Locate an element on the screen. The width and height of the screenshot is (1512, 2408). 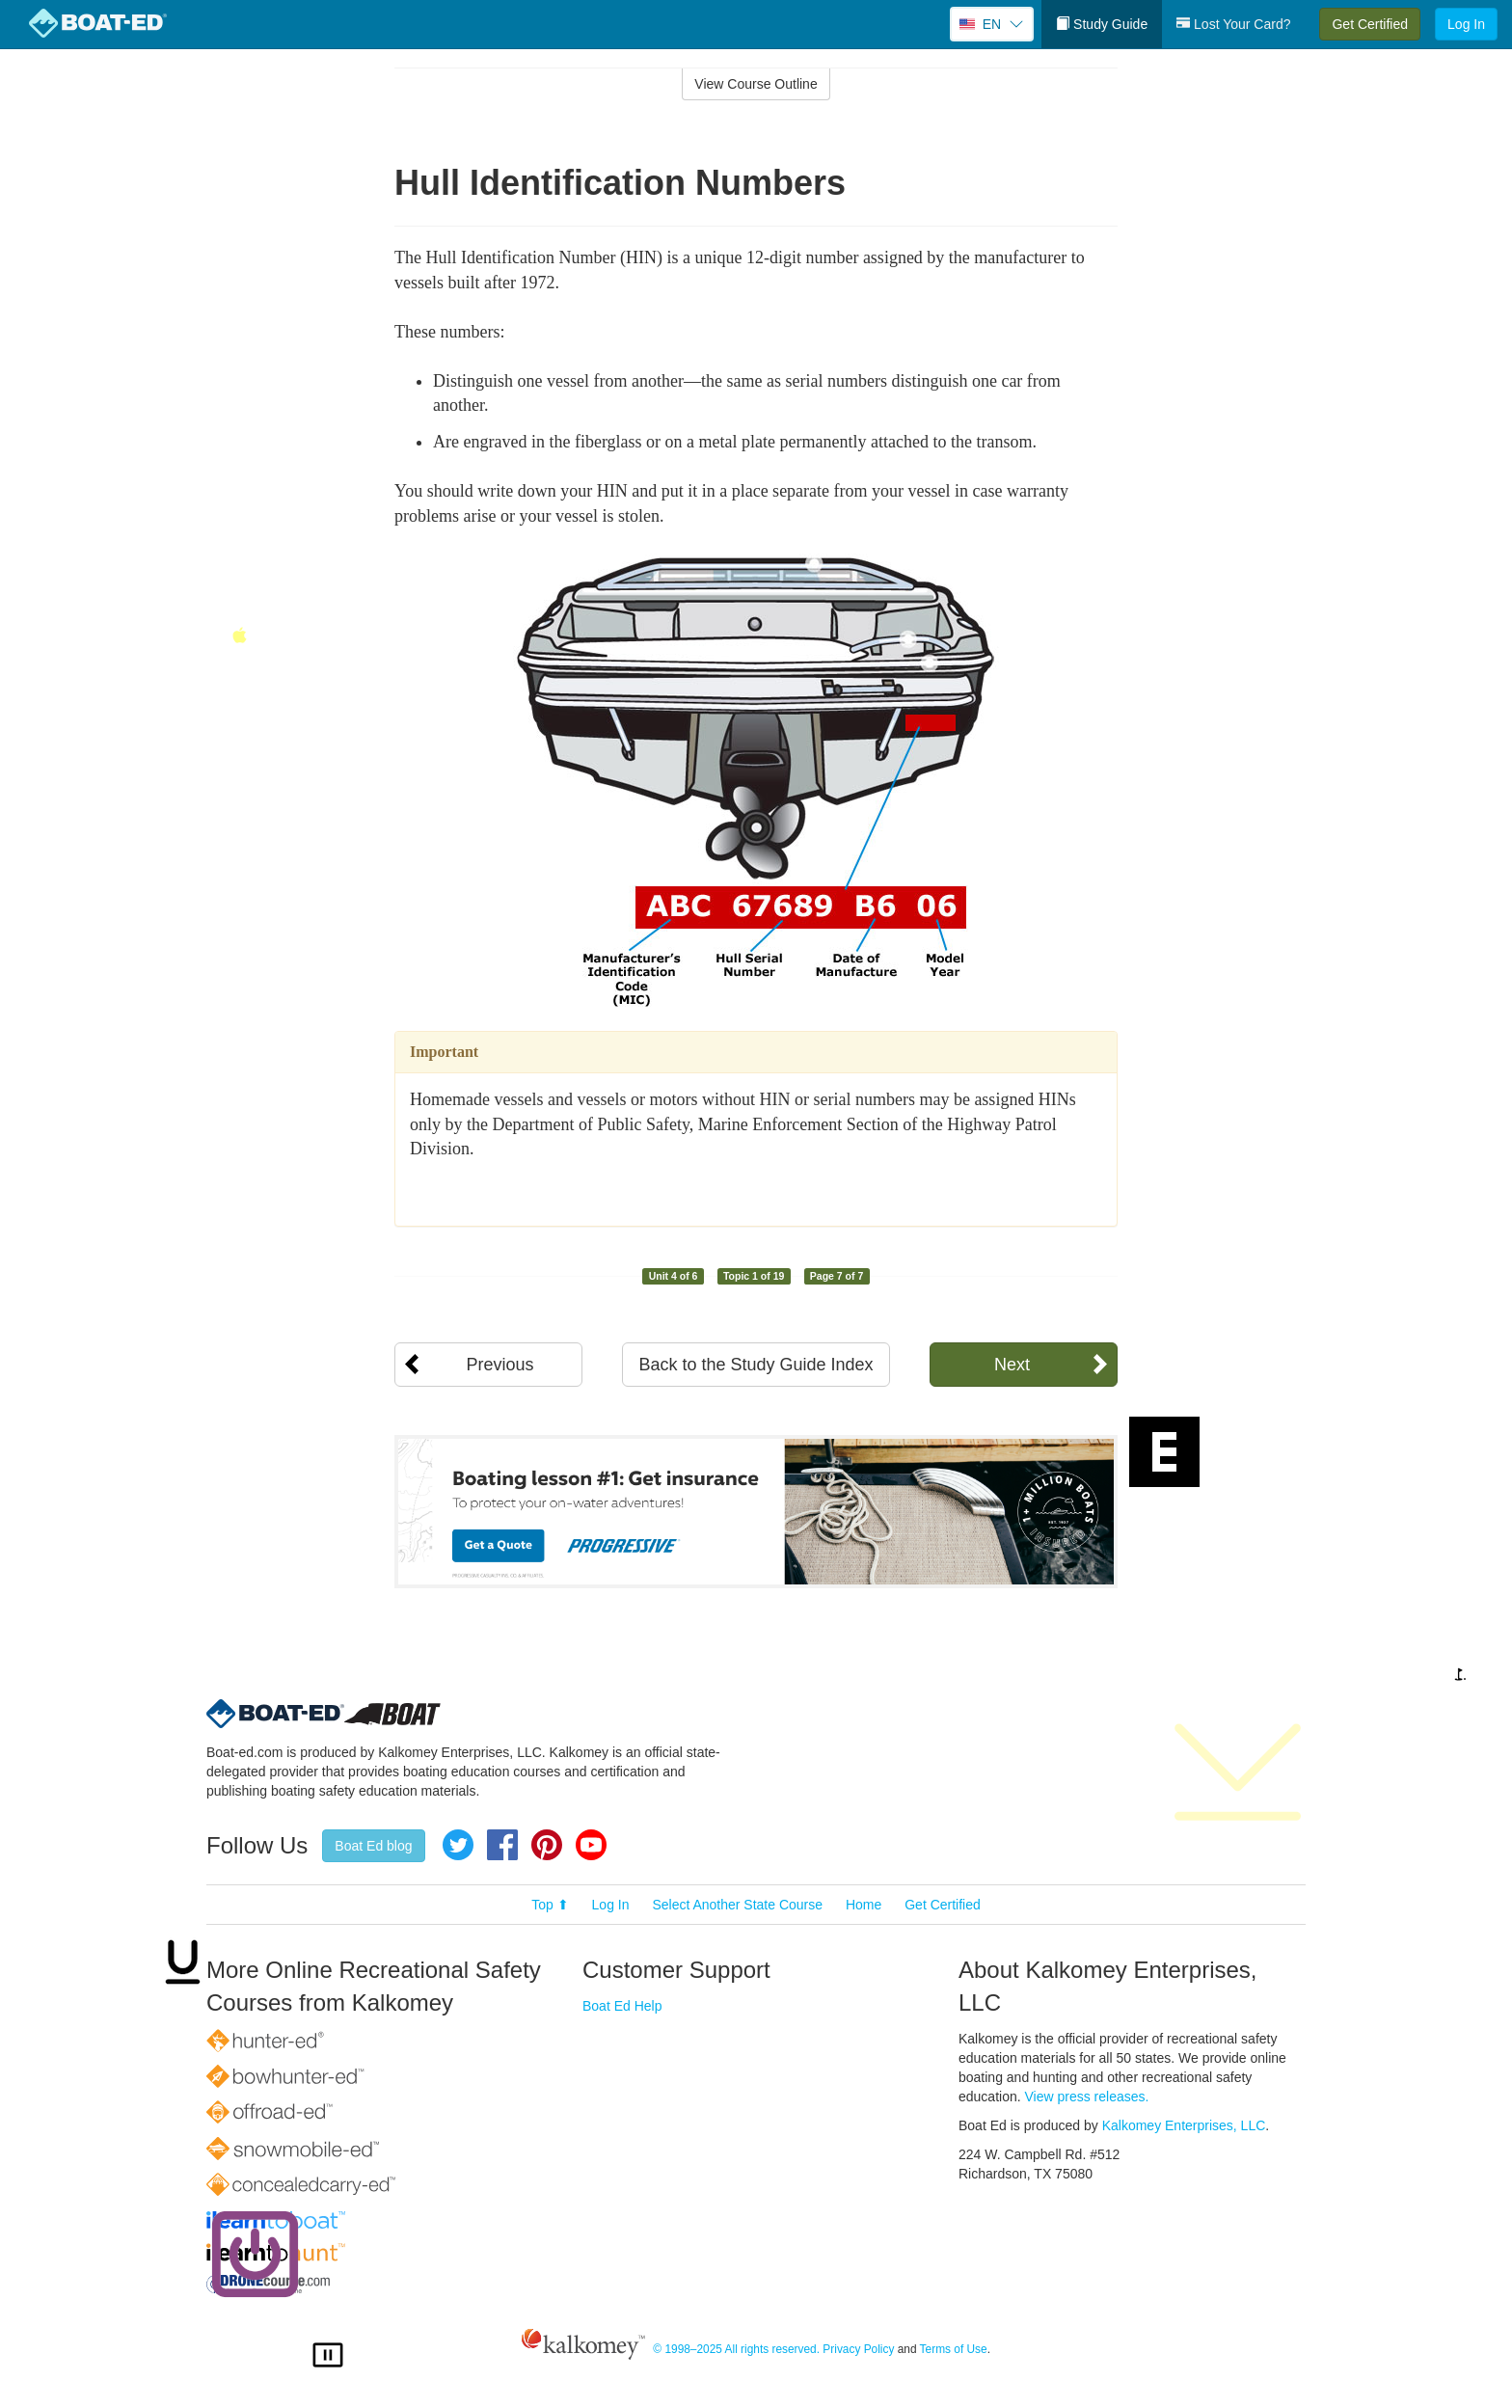
indicates explicit content warning is located at coordinates (1164, 1451).